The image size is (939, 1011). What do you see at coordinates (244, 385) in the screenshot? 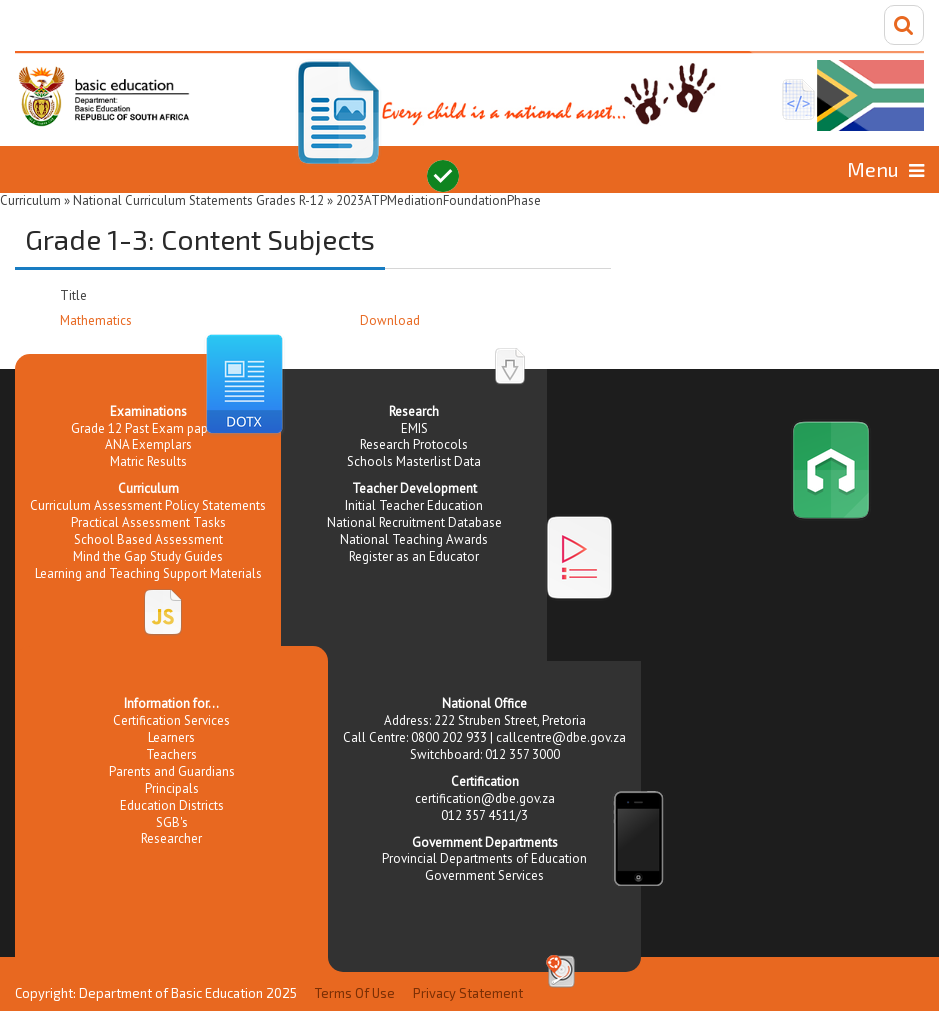
I see `a microsoft word template file (.dotx)` at bounding box center [244, 385].